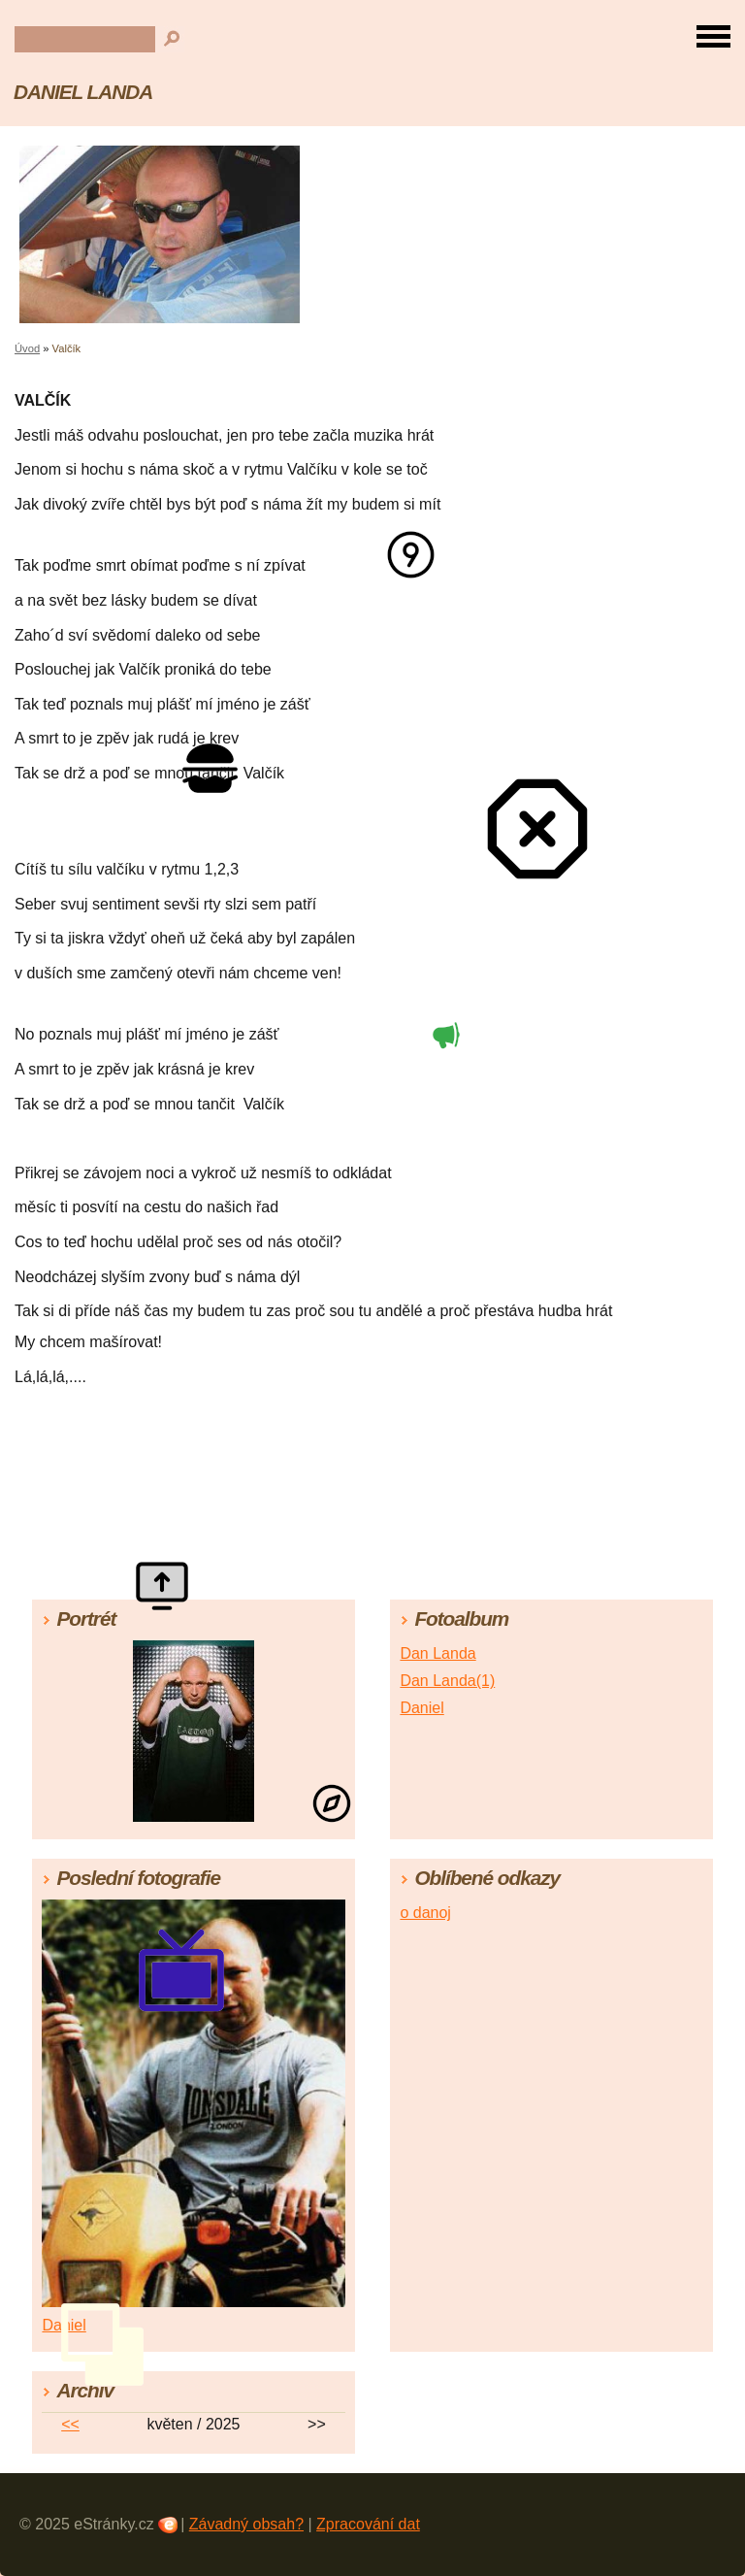 The height and width of the screenshot is (2576, 745). What do you see at coordinates (332, 1803) in the screenshot?
I see `access navigation or direction features` at bounding box center [332, 1803].